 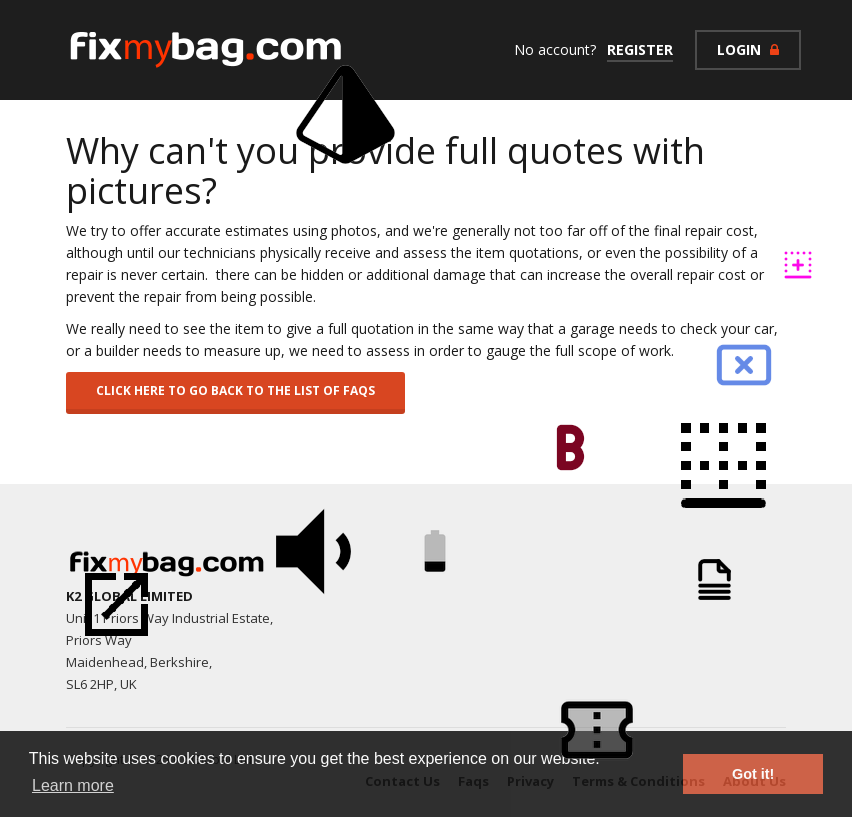 I want to click on access color or light spectrum settings, so click(x=345, y=114).